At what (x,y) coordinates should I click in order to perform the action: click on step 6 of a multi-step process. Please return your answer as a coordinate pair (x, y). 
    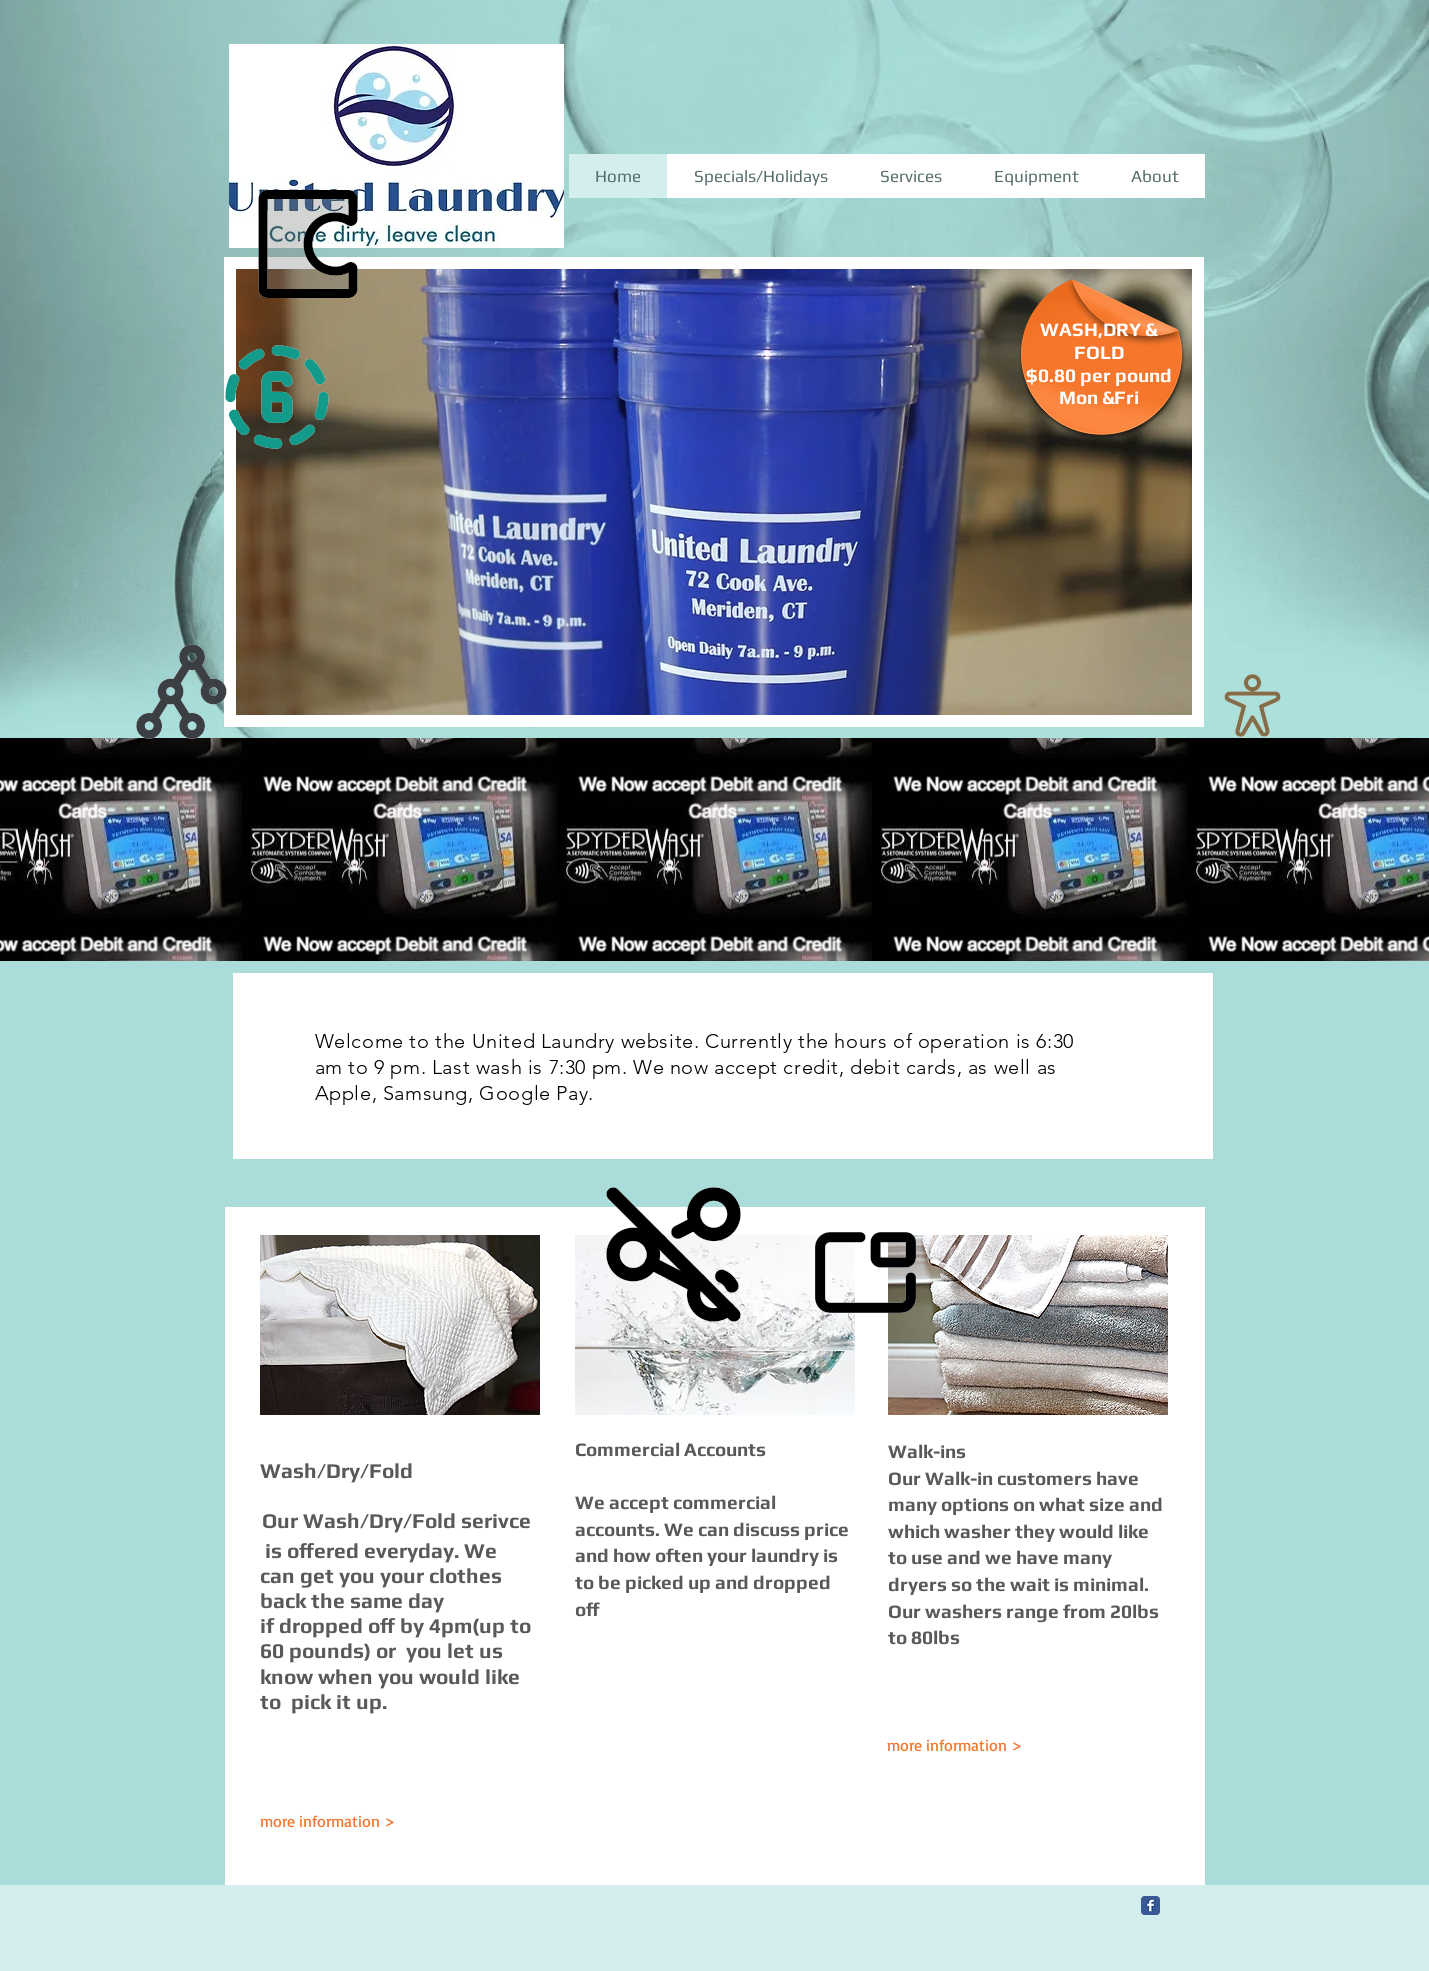
    Looking at the image, I should click on (277, 397).